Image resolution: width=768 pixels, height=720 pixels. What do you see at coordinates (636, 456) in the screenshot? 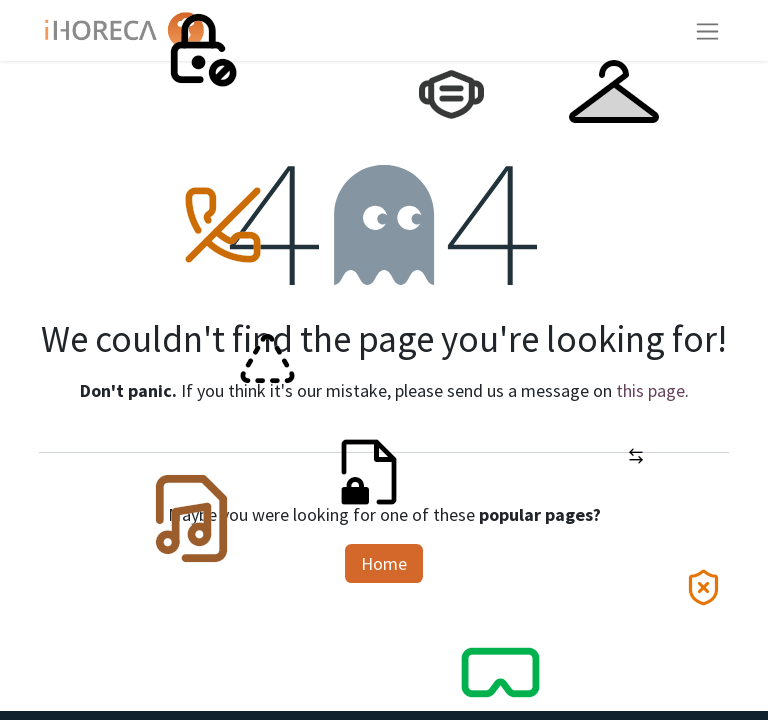
I see `swap or exchange items` at bounding box center [636, 456].